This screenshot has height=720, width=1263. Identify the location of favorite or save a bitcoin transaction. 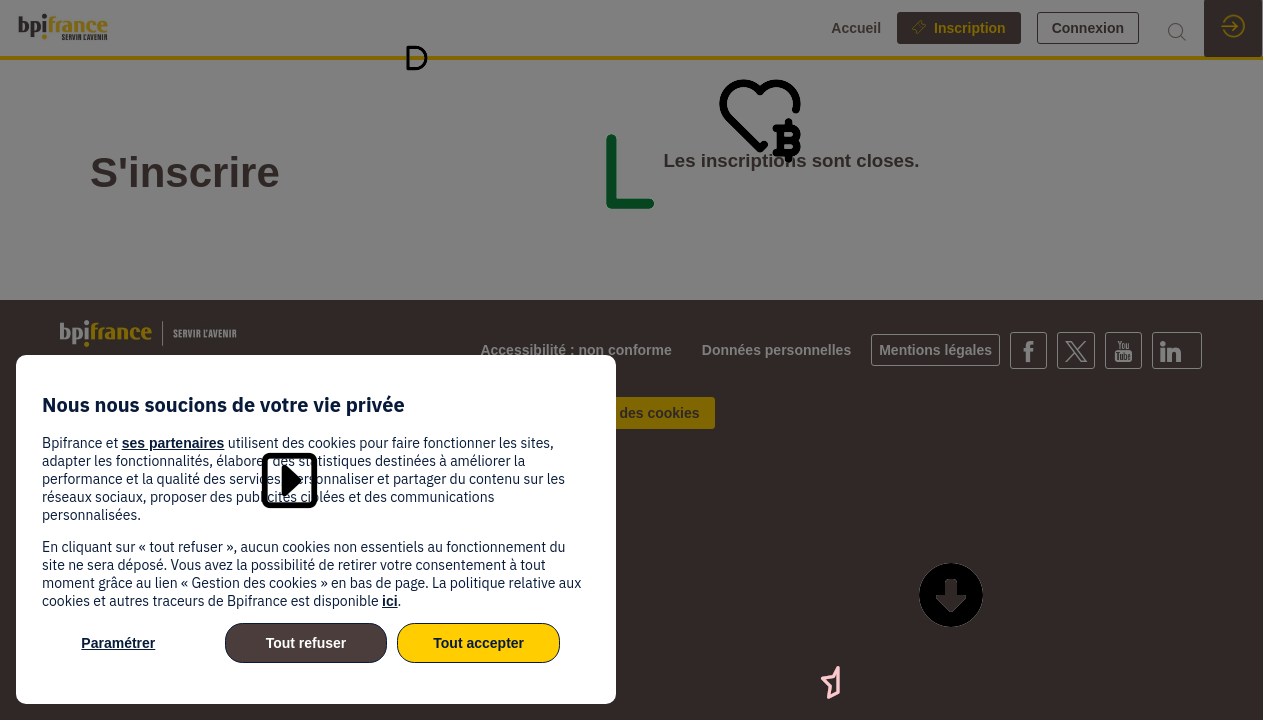
(760, 116).